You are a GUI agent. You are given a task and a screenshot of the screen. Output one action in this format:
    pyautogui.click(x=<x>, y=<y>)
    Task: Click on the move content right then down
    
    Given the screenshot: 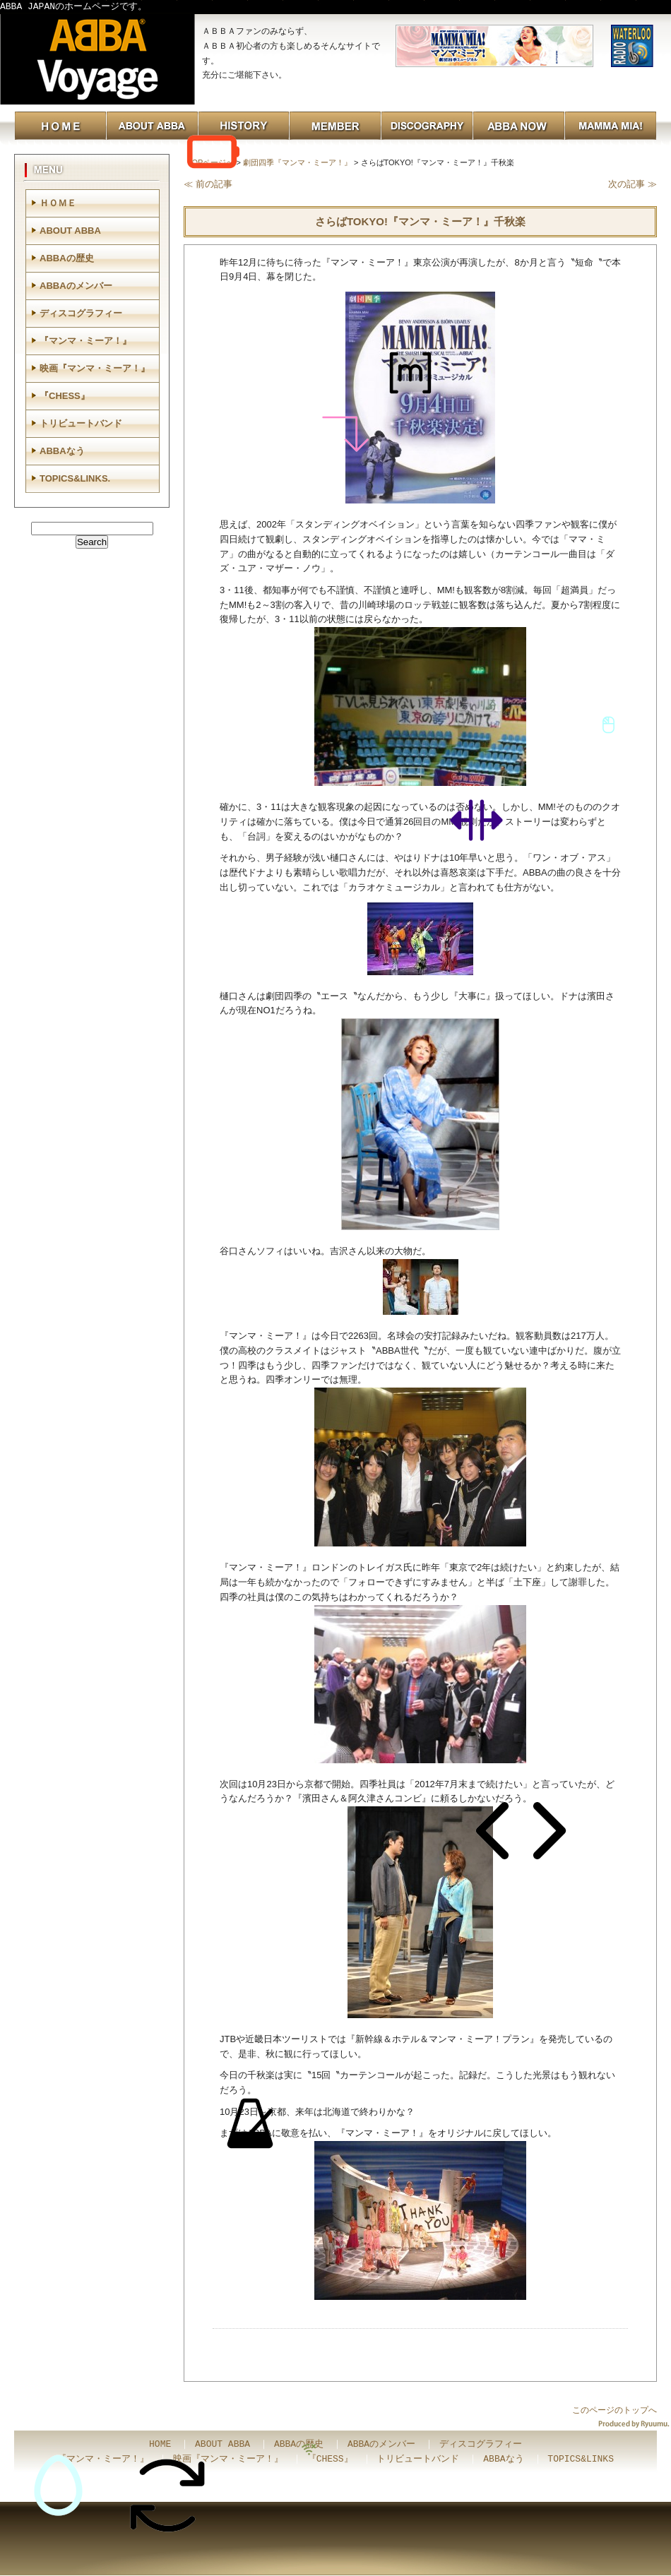 What is the action you would take?
    pyautogui.click(x=345, y=432)
    